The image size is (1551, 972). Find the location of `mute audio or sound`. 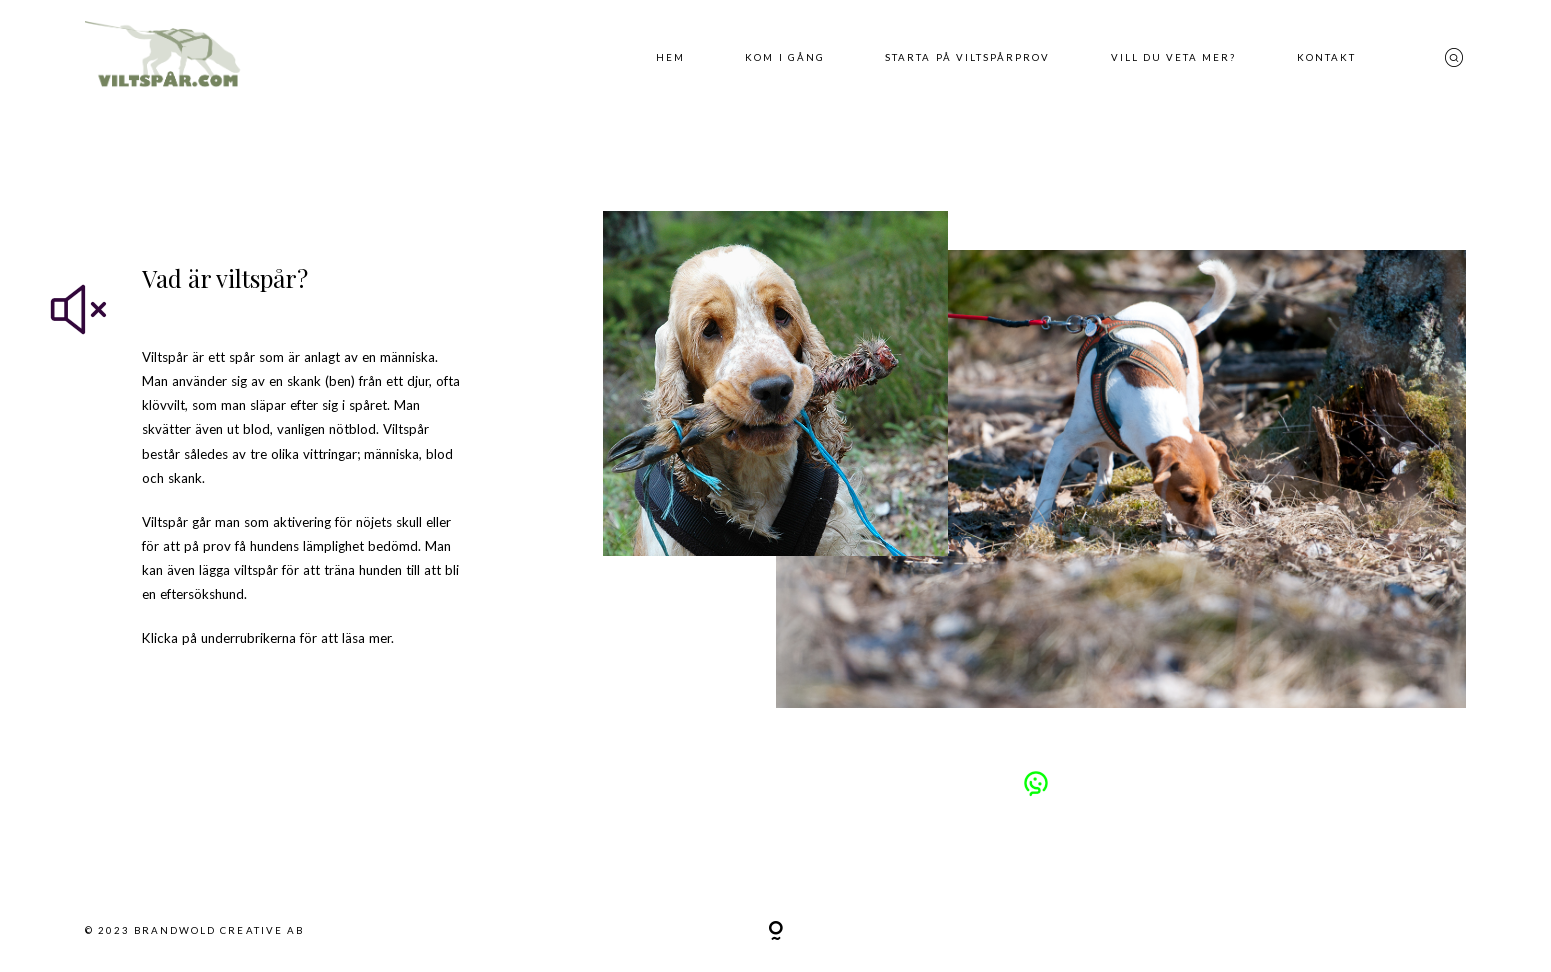

mute audio or sound is located at coordinates (77, 309).